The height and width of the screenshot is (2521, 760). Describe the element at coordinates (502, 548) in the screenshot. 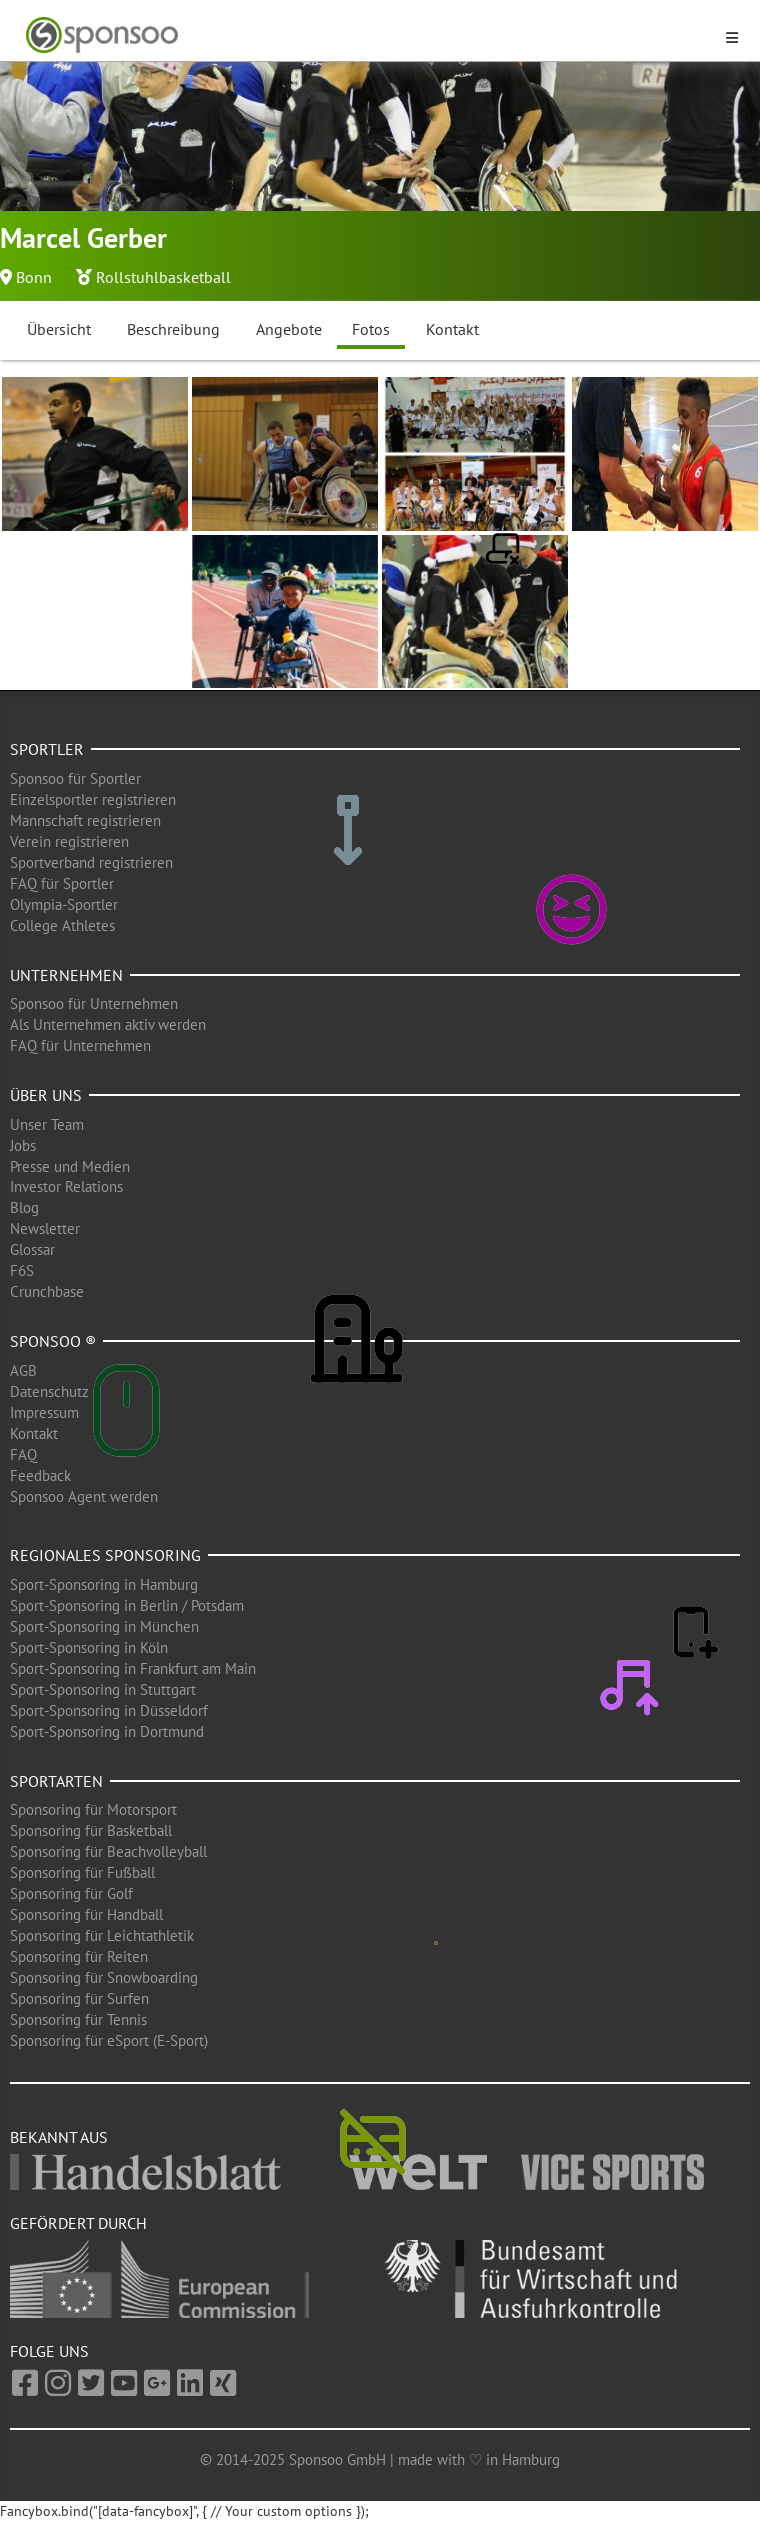

I see `remove or delete a script` at that location.